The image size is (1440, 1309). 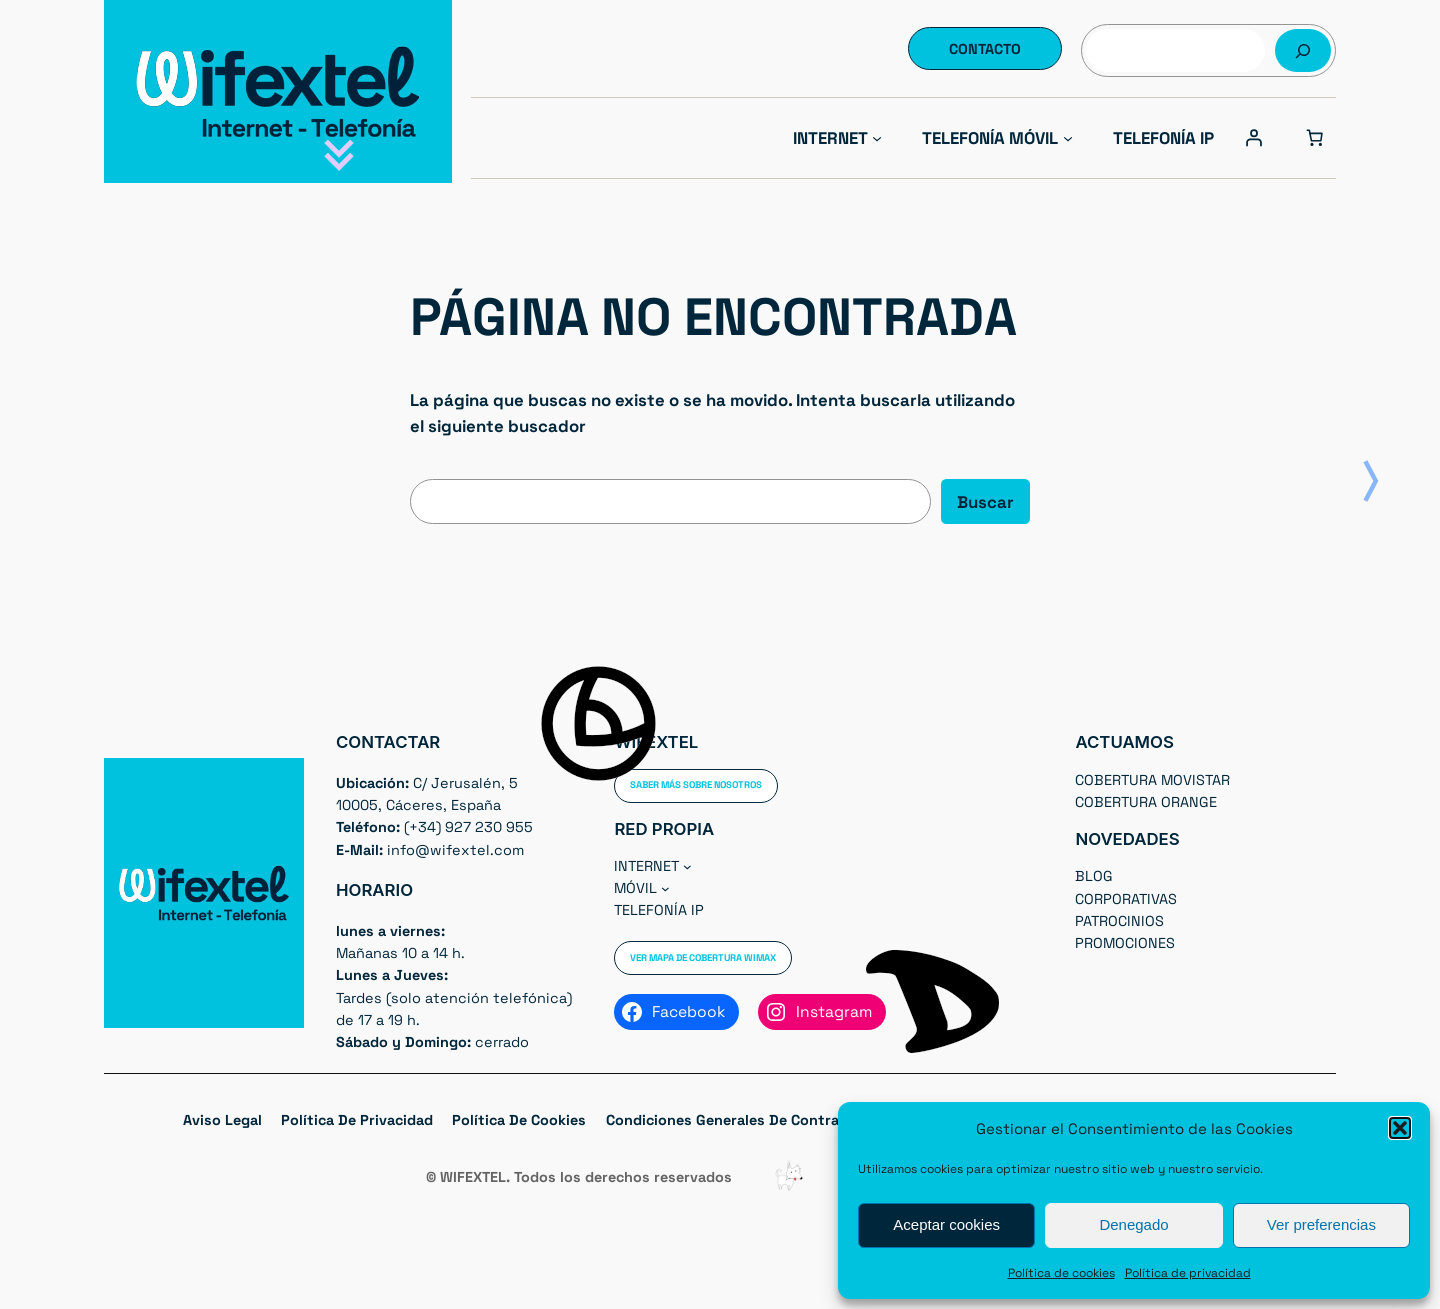 I want to click on open disroot platform services, so click(x=932, y=1001).